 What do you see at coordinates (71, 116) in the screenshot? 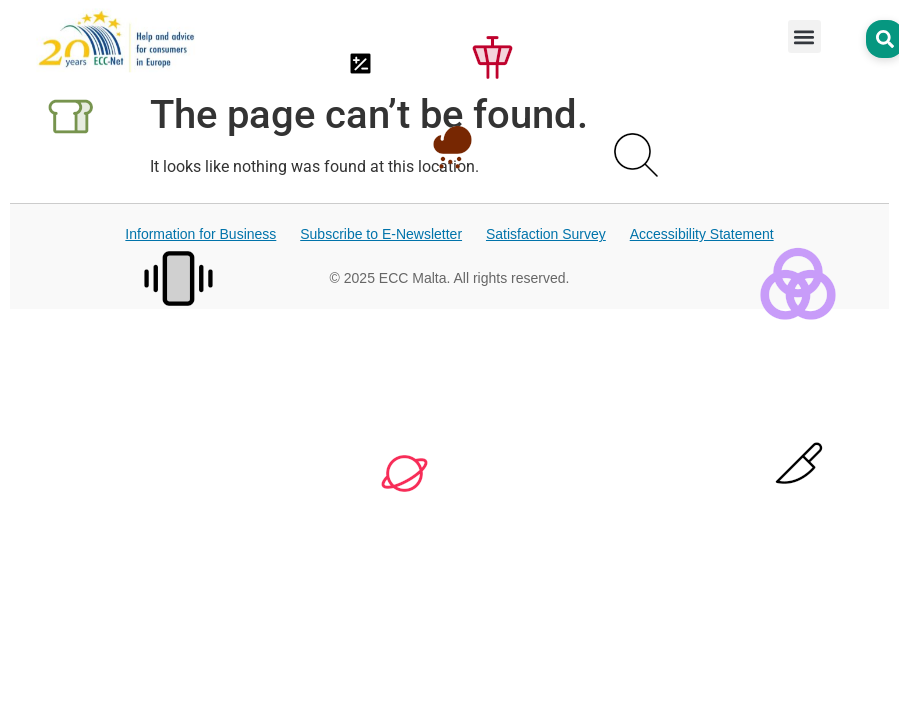
I see `browse bakery or bread products` at bounding box center [71, 116].